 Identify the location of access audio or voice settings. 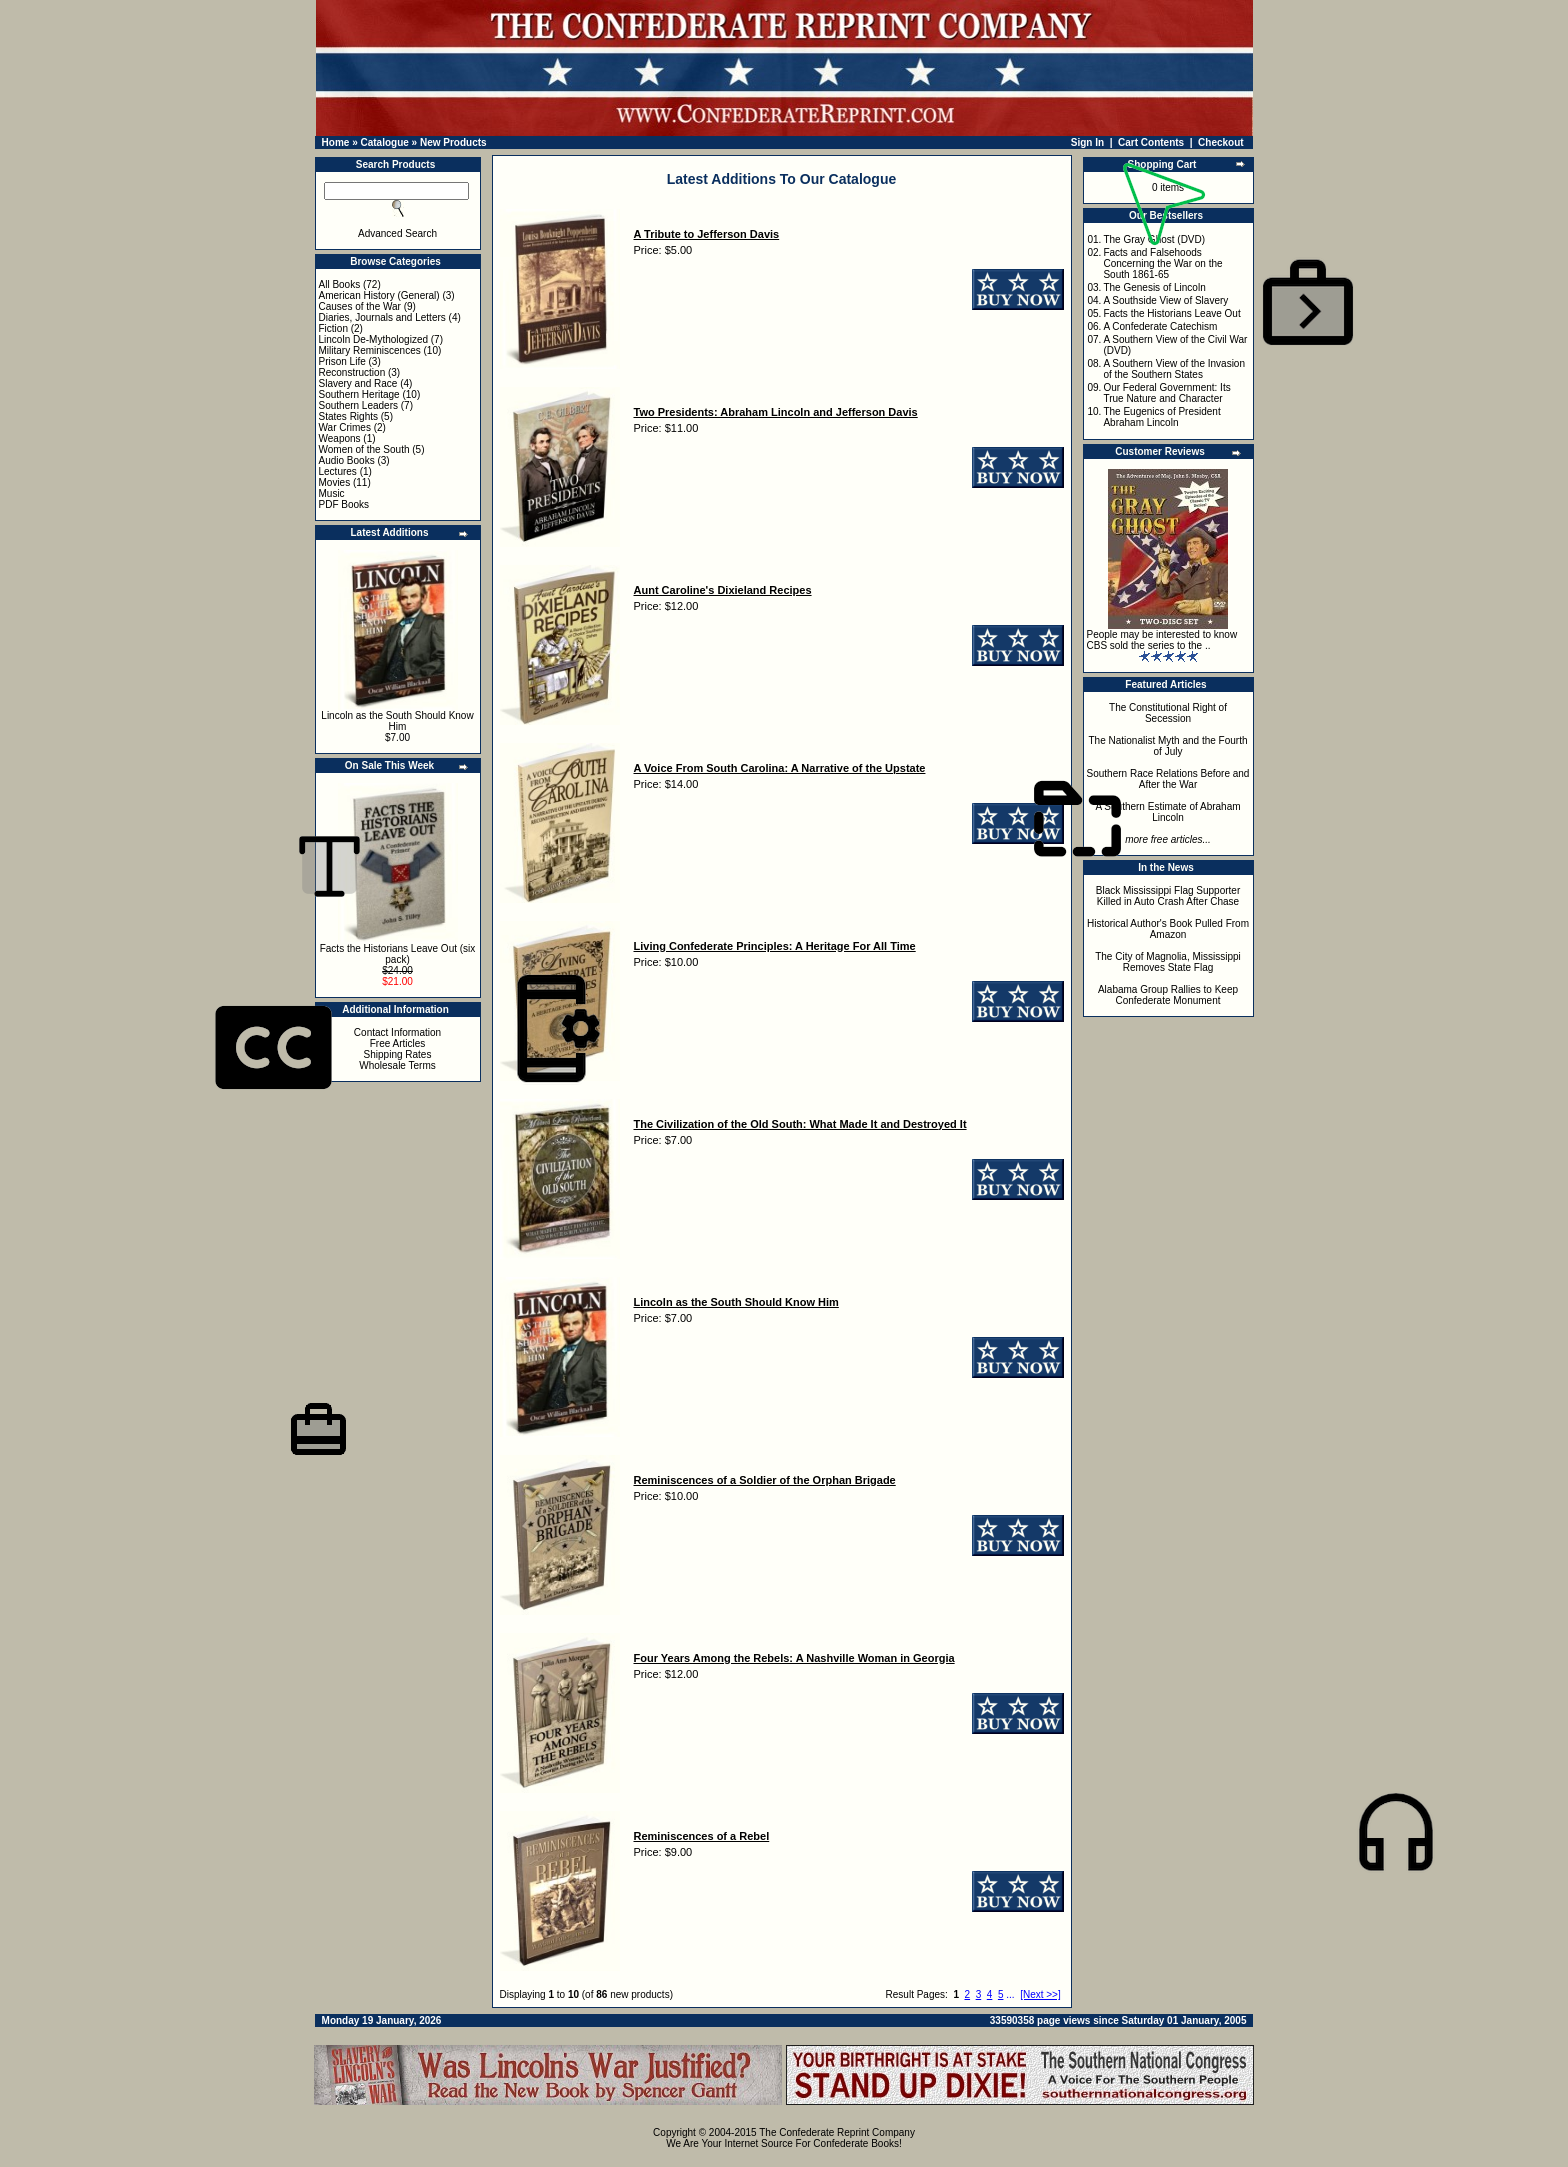
(1396, 1838).